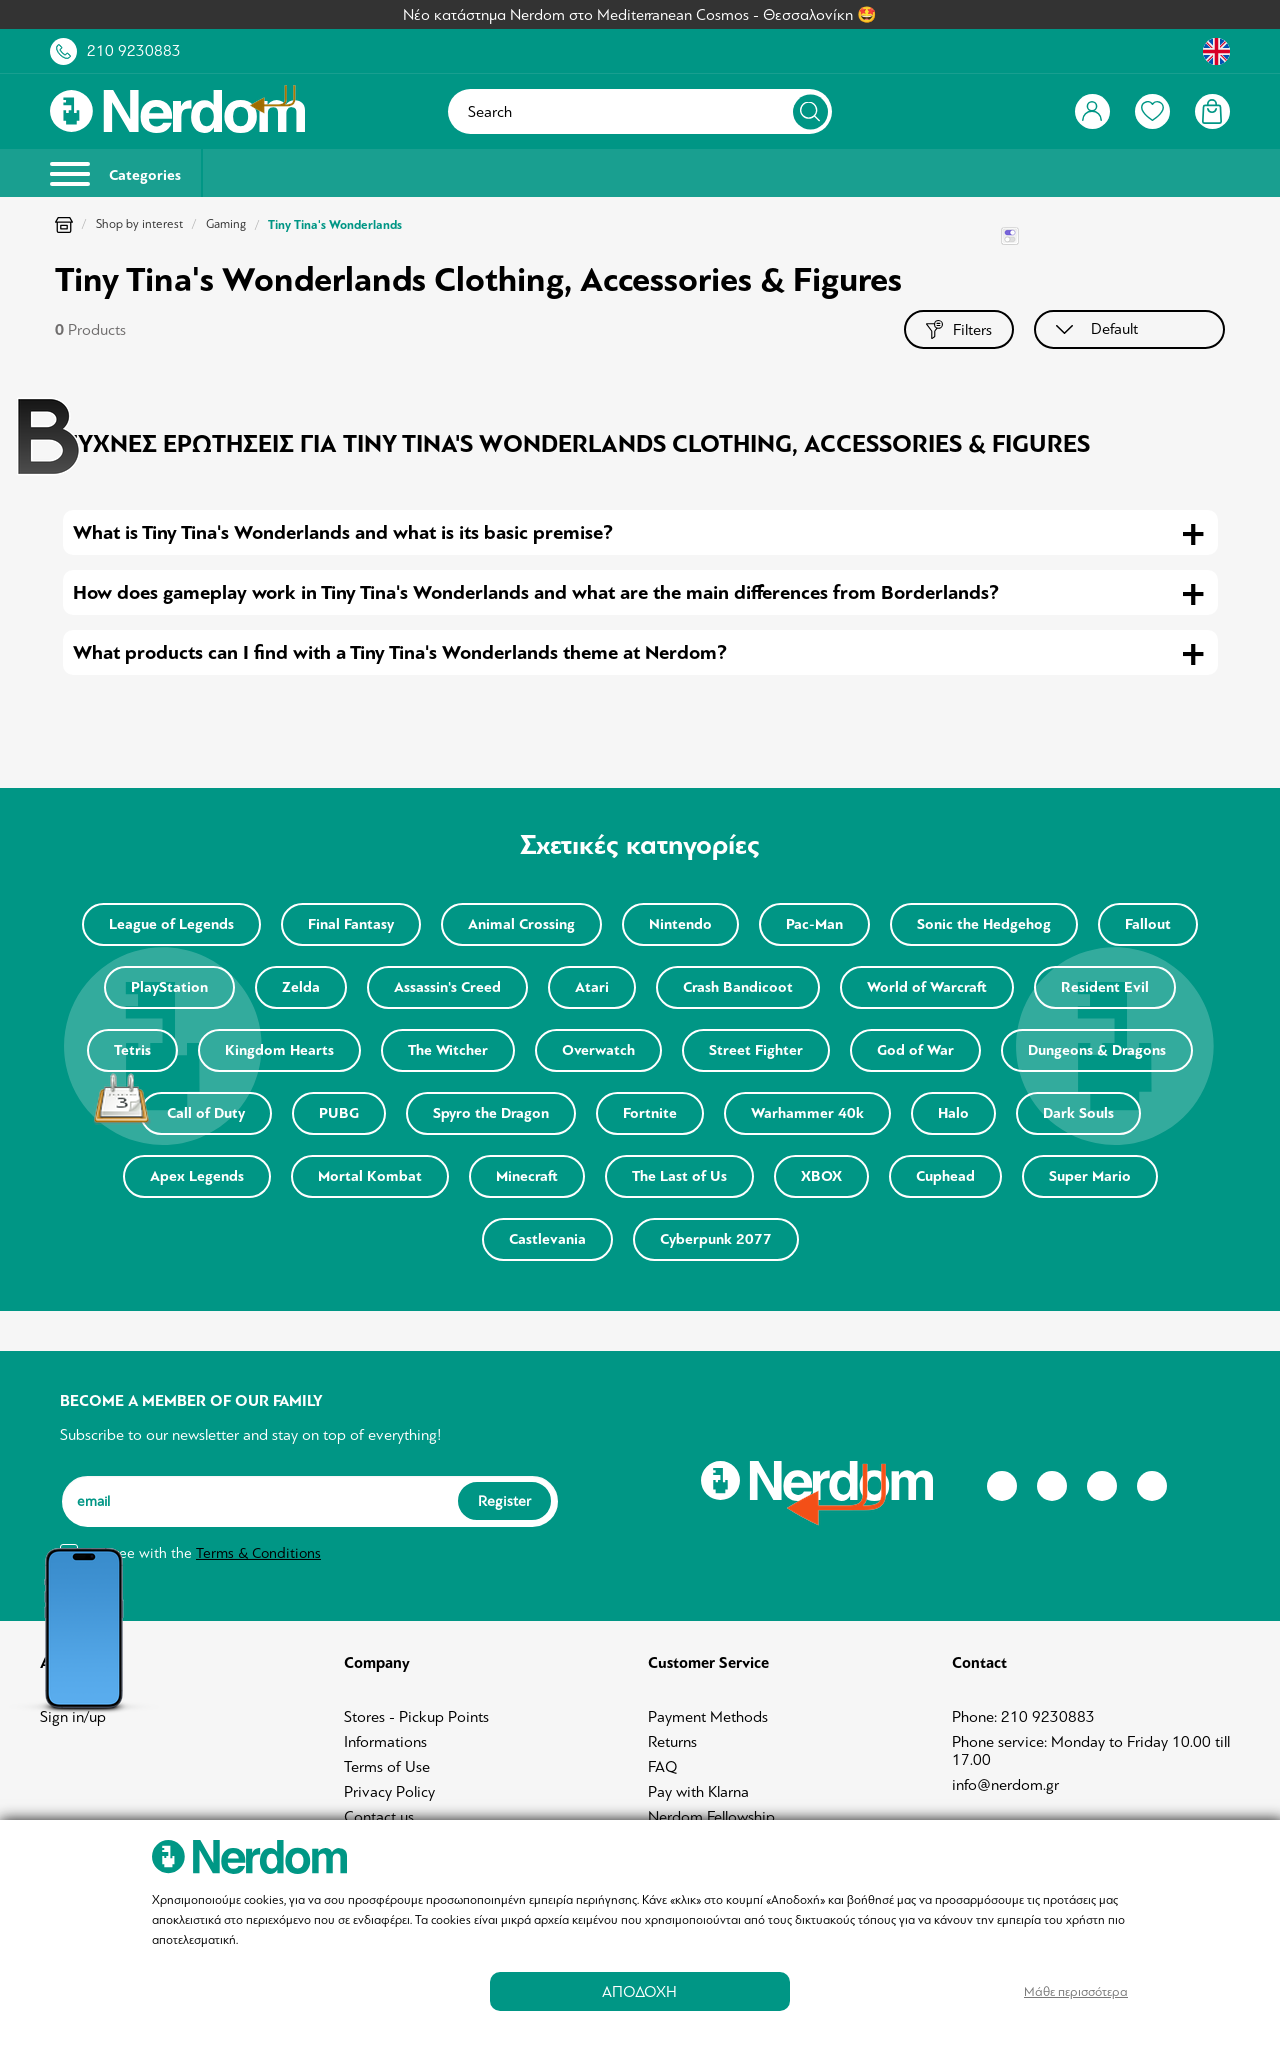  Describe the element at coordinates (121, 1101) in the screenshot. I see `open calendar application` at that location.